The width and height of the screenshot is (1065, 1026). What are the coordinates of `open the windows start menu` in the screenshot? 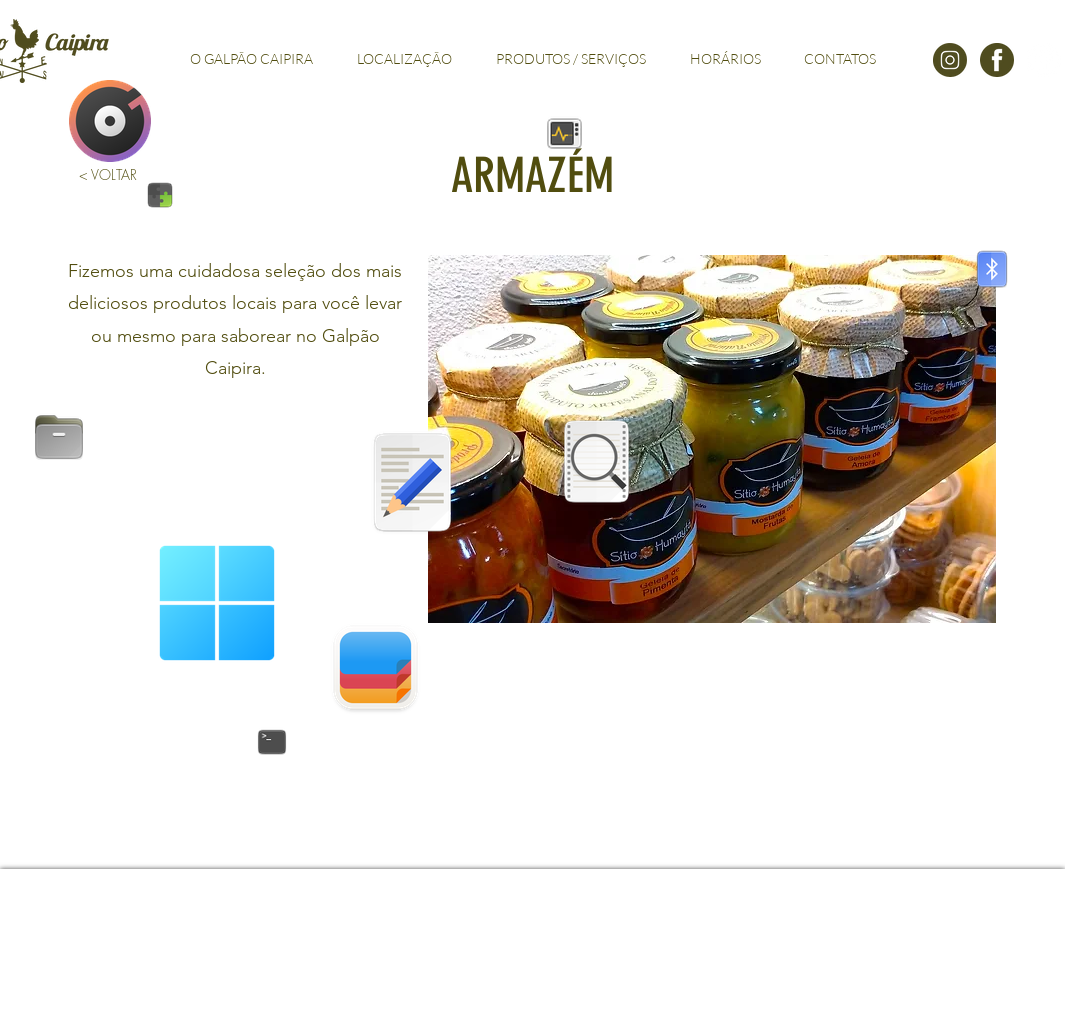 It's located at (217, 603).